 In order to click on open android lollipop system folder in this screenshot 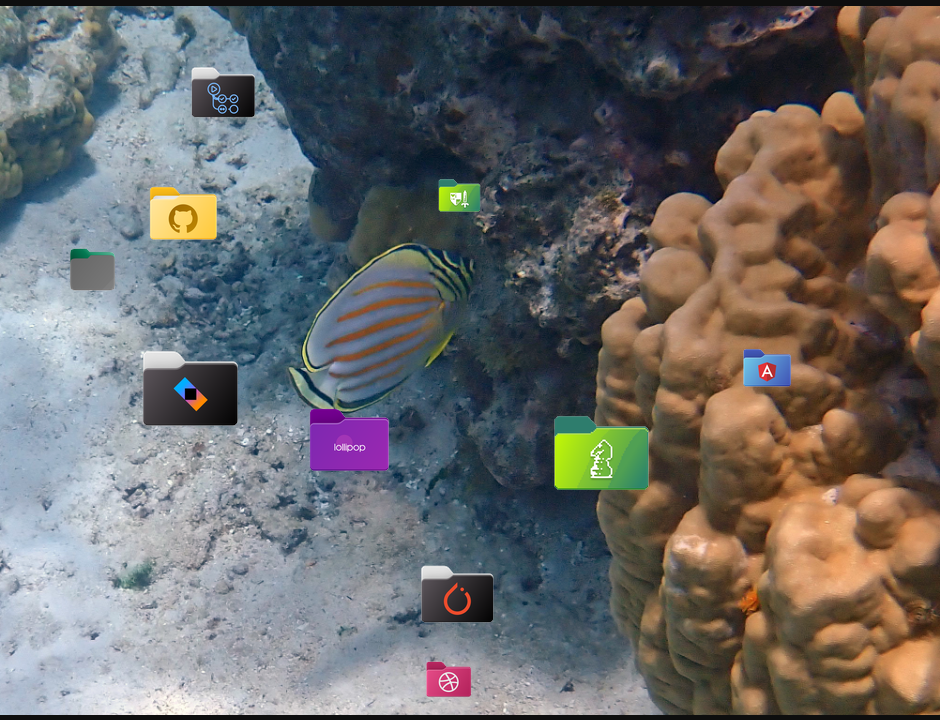, I will do `click(349, 442)`.